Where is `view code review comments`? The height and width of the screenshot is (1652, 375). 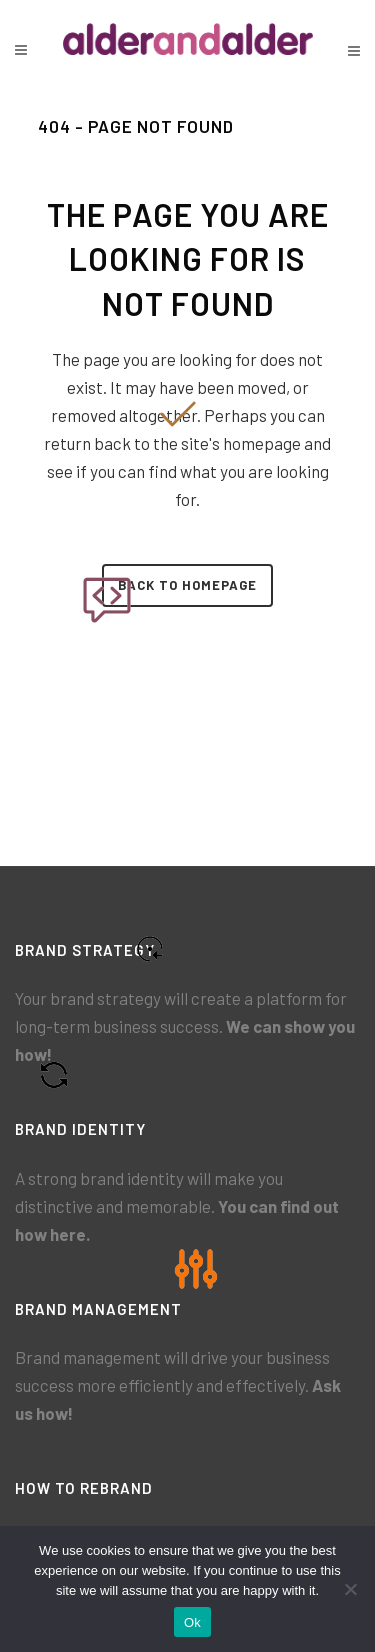
view code review comments is located at coordinates (107, 599).